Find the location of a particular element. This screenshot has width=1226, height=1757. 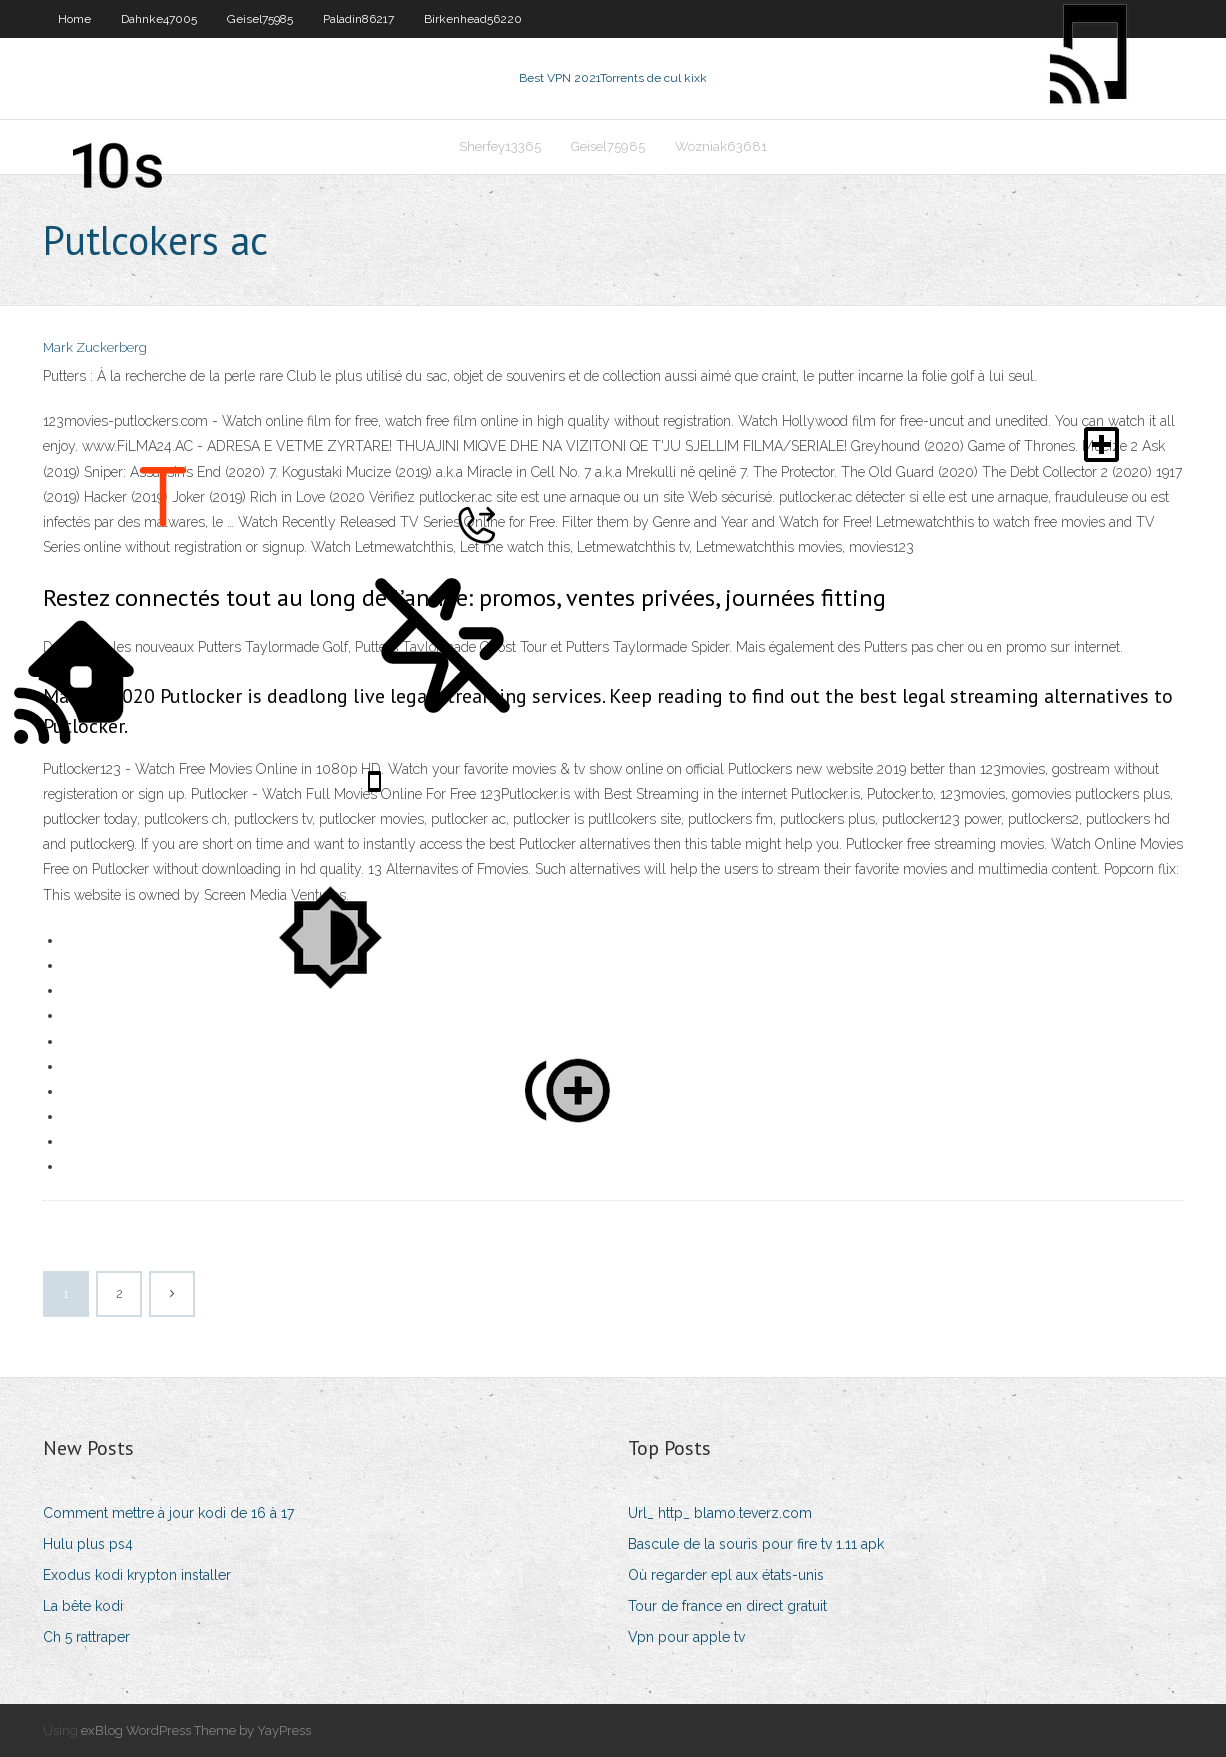

tap to connect device via NFC or wireless is located at coordinates (1095, 54).